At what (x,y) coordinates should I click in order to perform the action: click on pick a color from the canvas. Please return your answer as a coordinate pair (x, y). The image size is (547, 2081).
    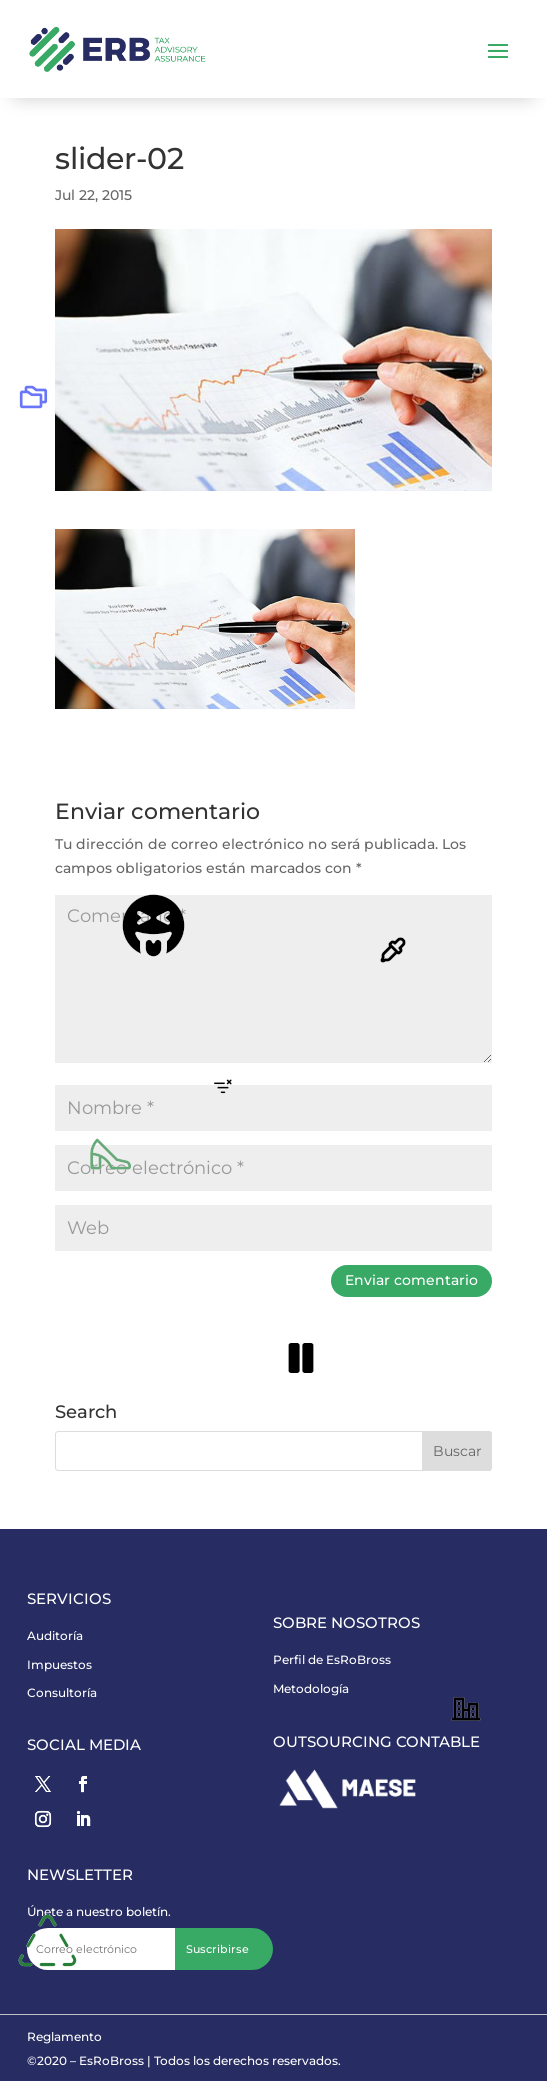
    Looking at the image, I should click on (393, 950).